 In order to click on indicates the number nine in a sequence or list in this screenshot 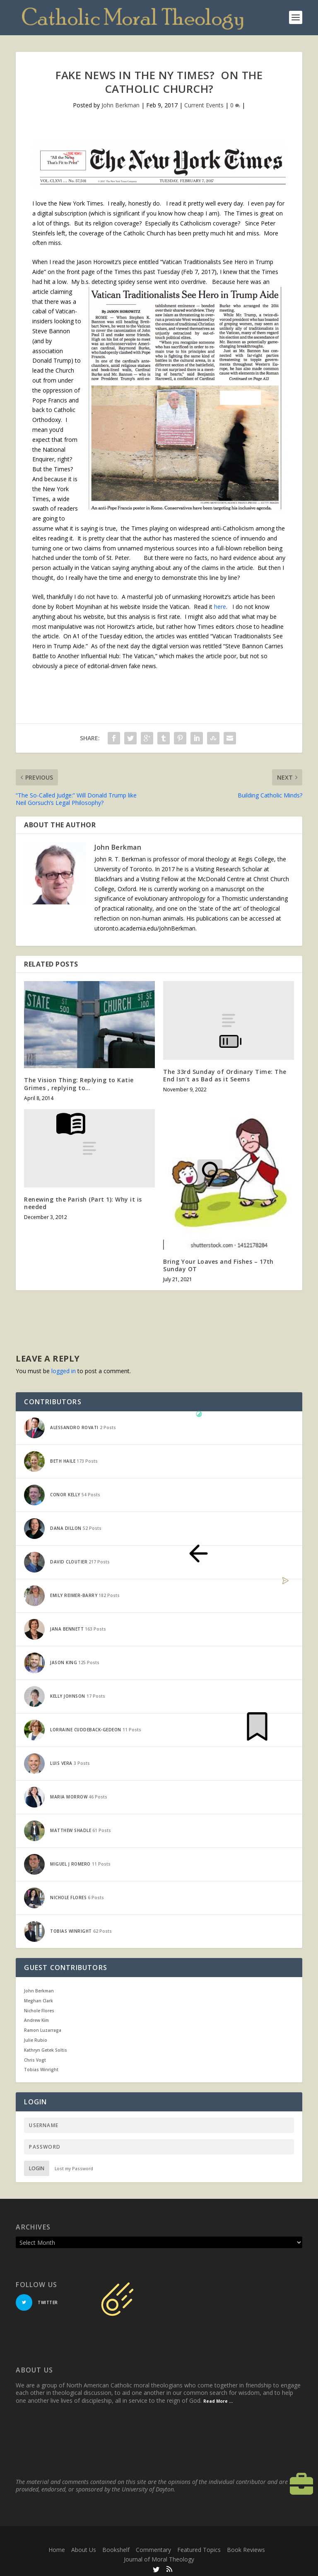, I will do `click(210, 1174)`.